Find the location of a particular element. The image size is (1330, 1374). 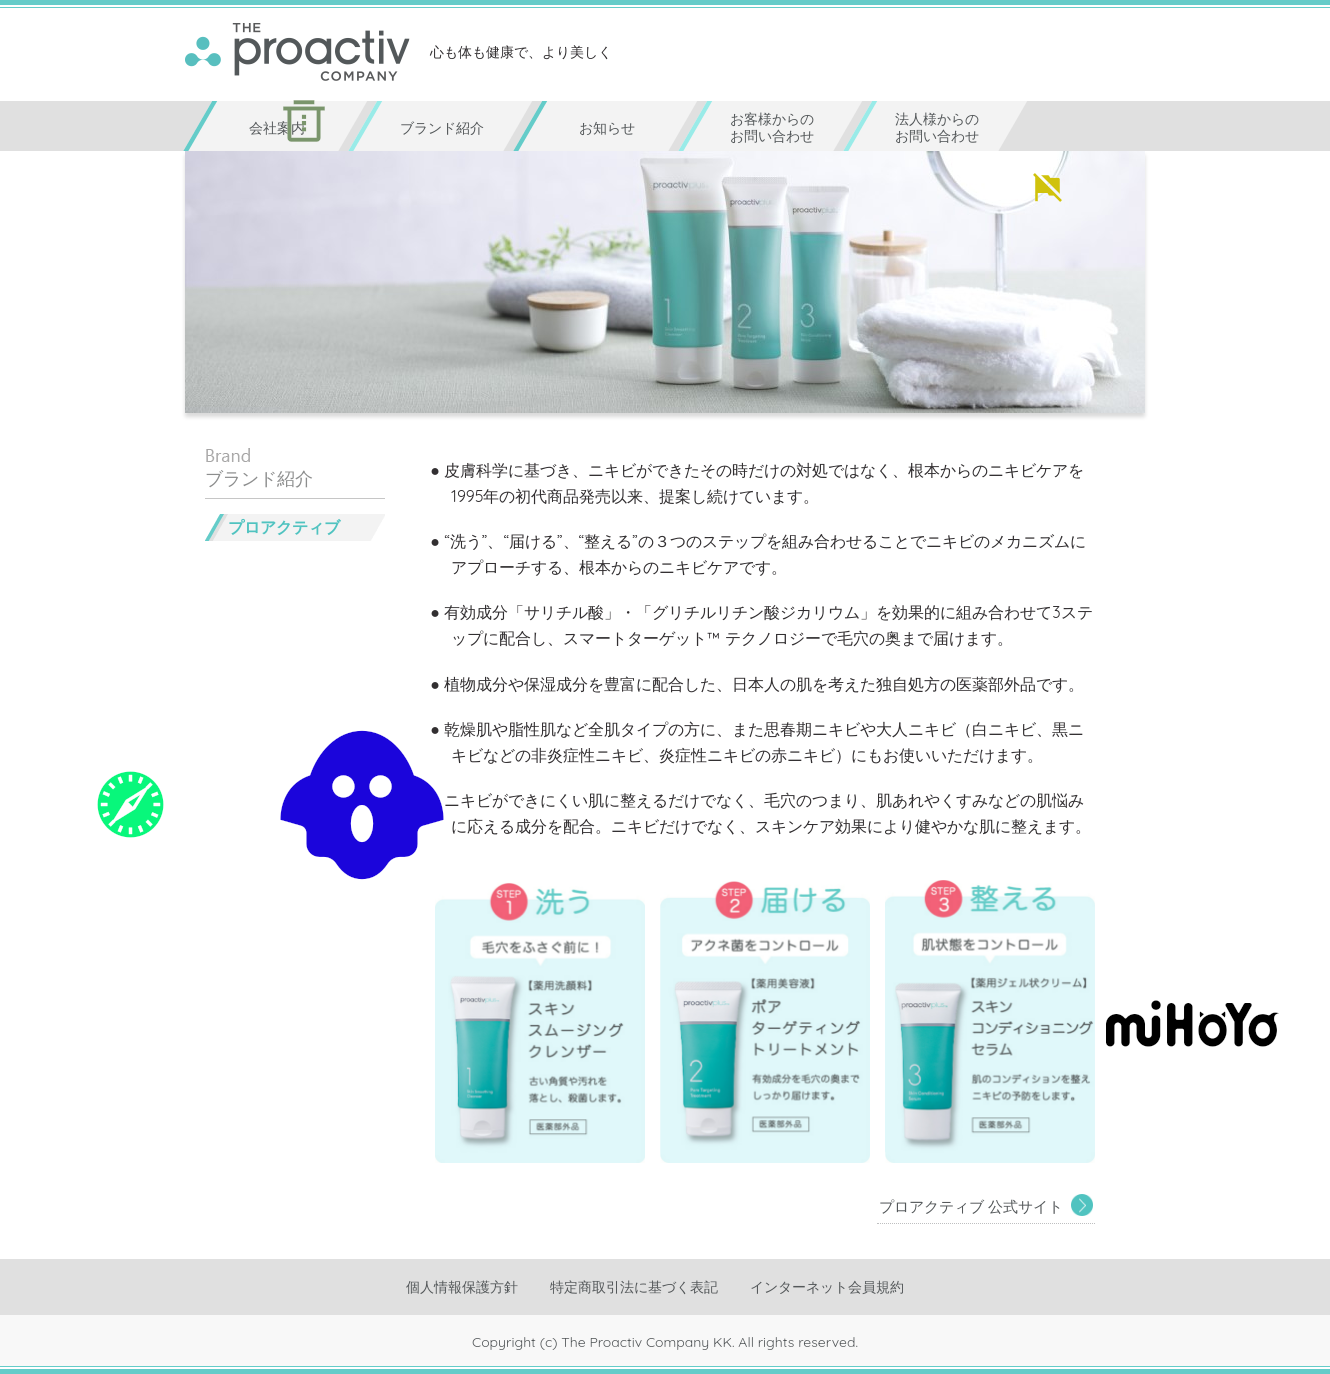

open Safari web browser is located at coordinates (130, 804).